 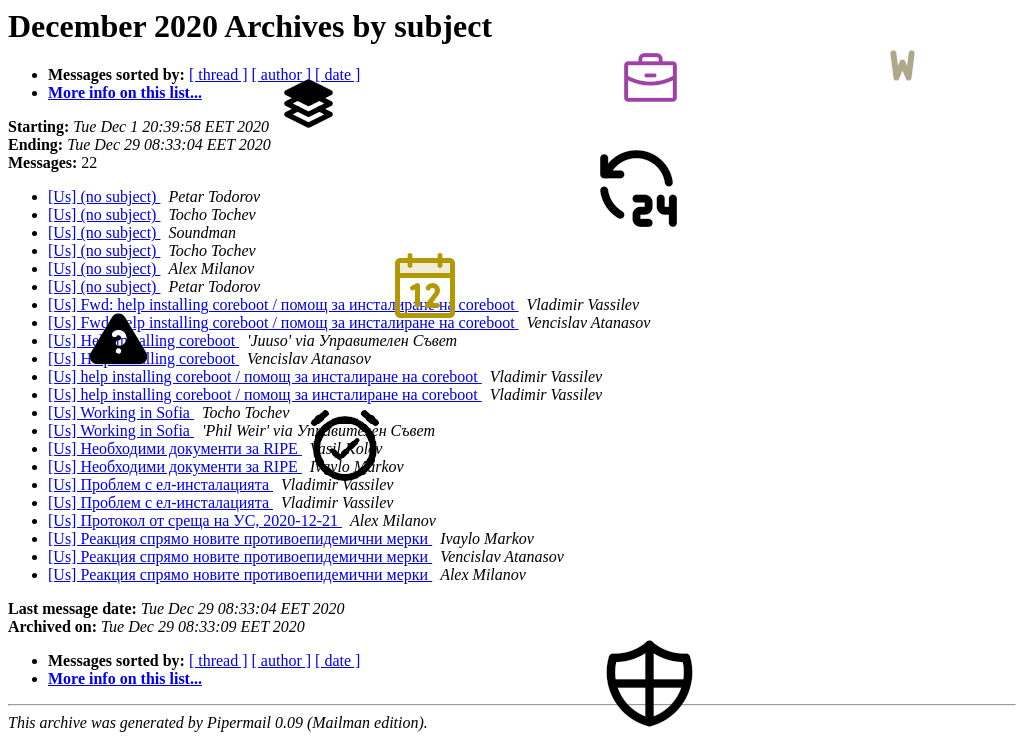 What do you see at coordinates (308, 103) in the screenshot?
I see `view front layer of a stack` at bounding box center [308, 103].